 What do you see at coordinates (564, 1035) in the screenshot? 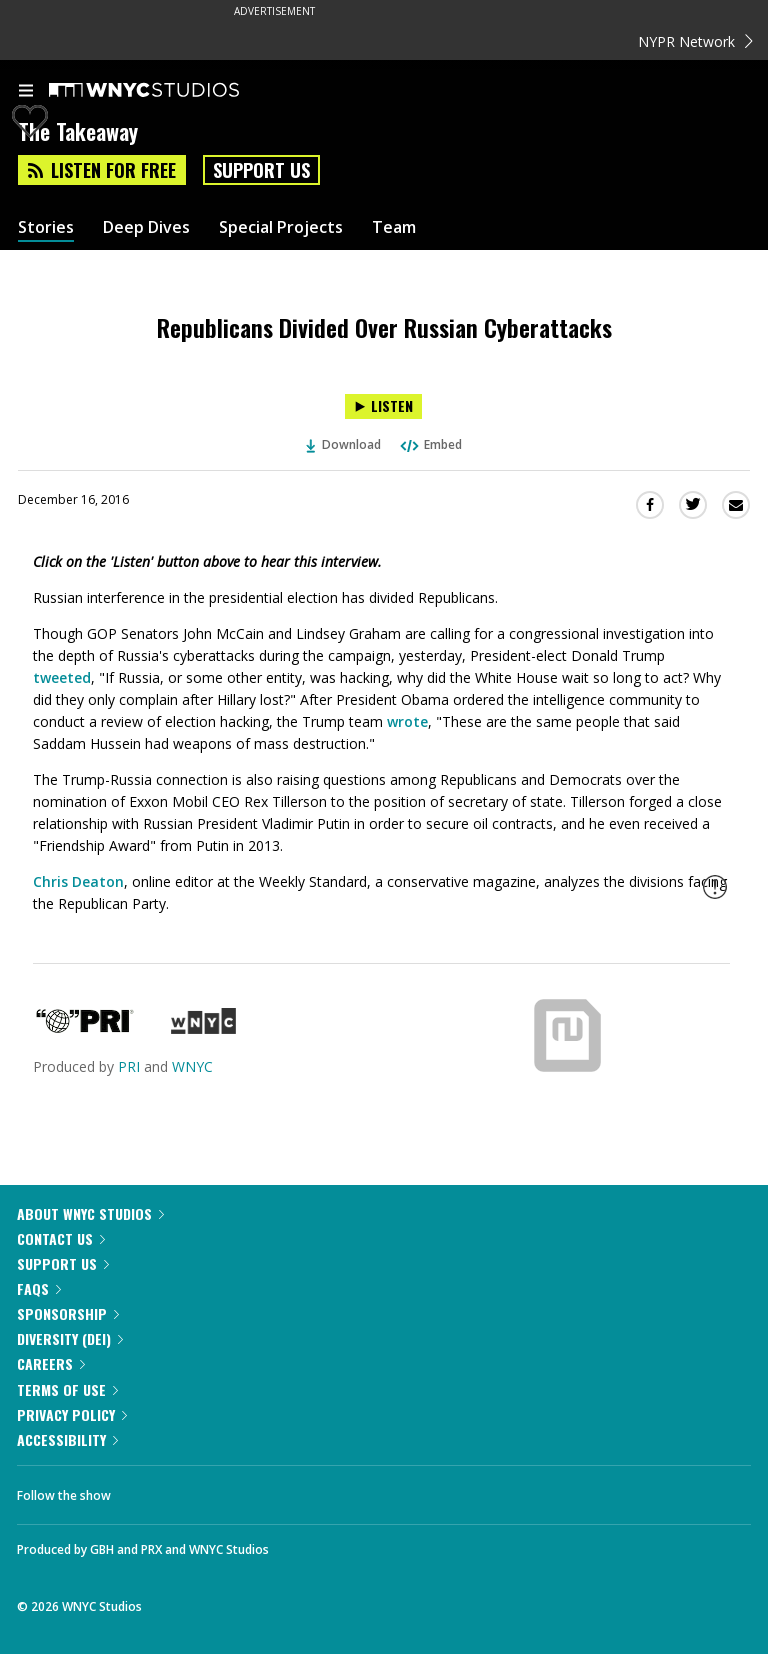
I see `access flash media or USB storage device` at bounding box center [564, 1035].